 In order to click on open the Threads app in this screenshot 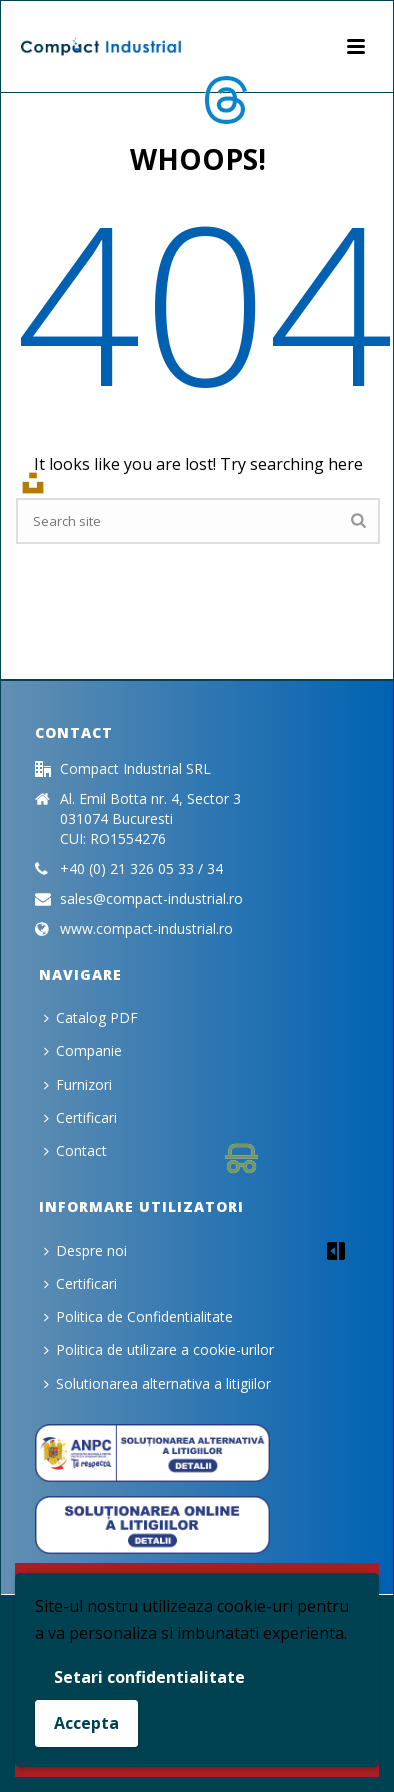, I will do `click(226, 100)`.